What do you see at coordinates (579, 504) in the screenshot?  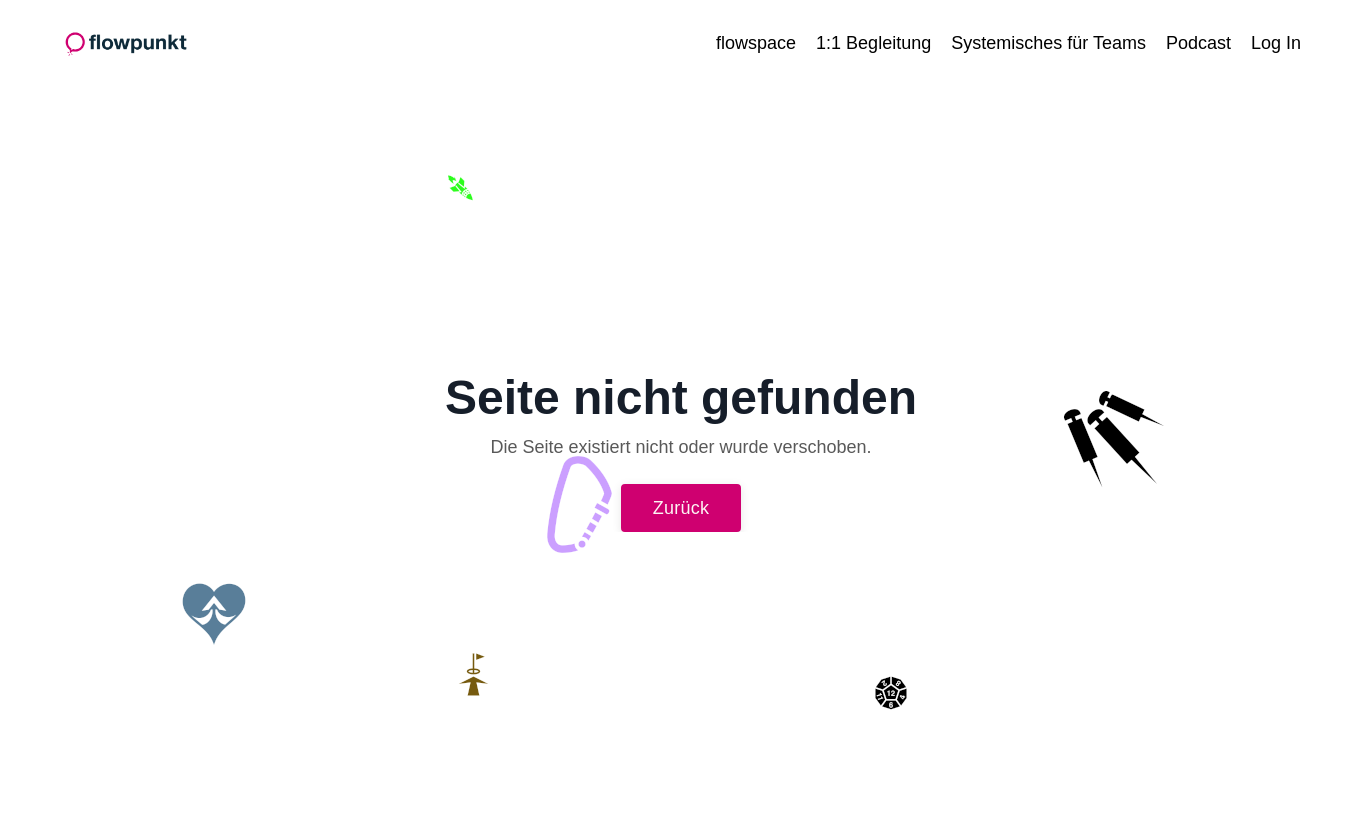 I see `climbing or outdoor gear category` at bounding box center [579, 504].